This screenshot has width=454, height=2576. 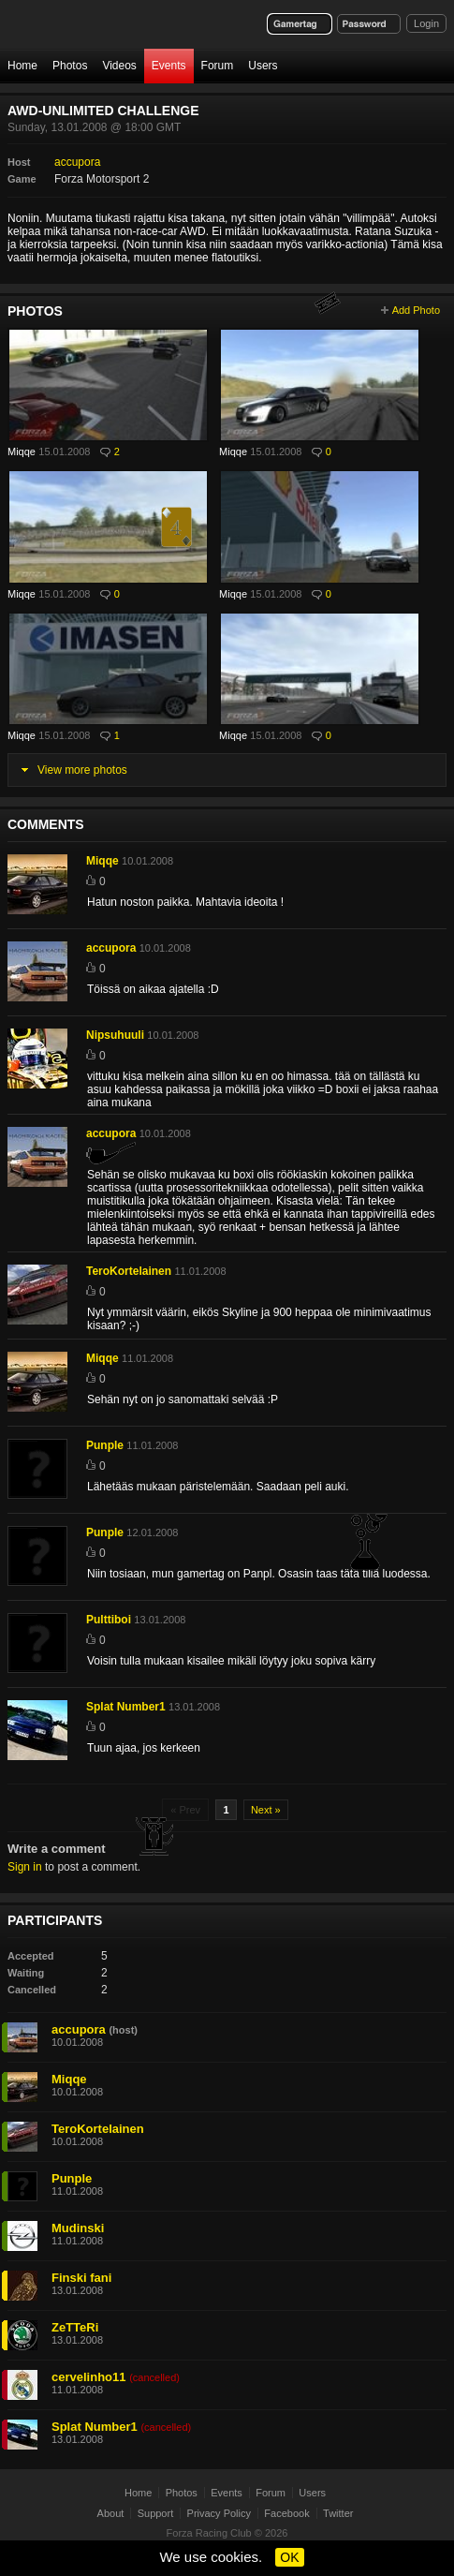 I want to click on four of diamonds playing card, so click(x=176, y=526).